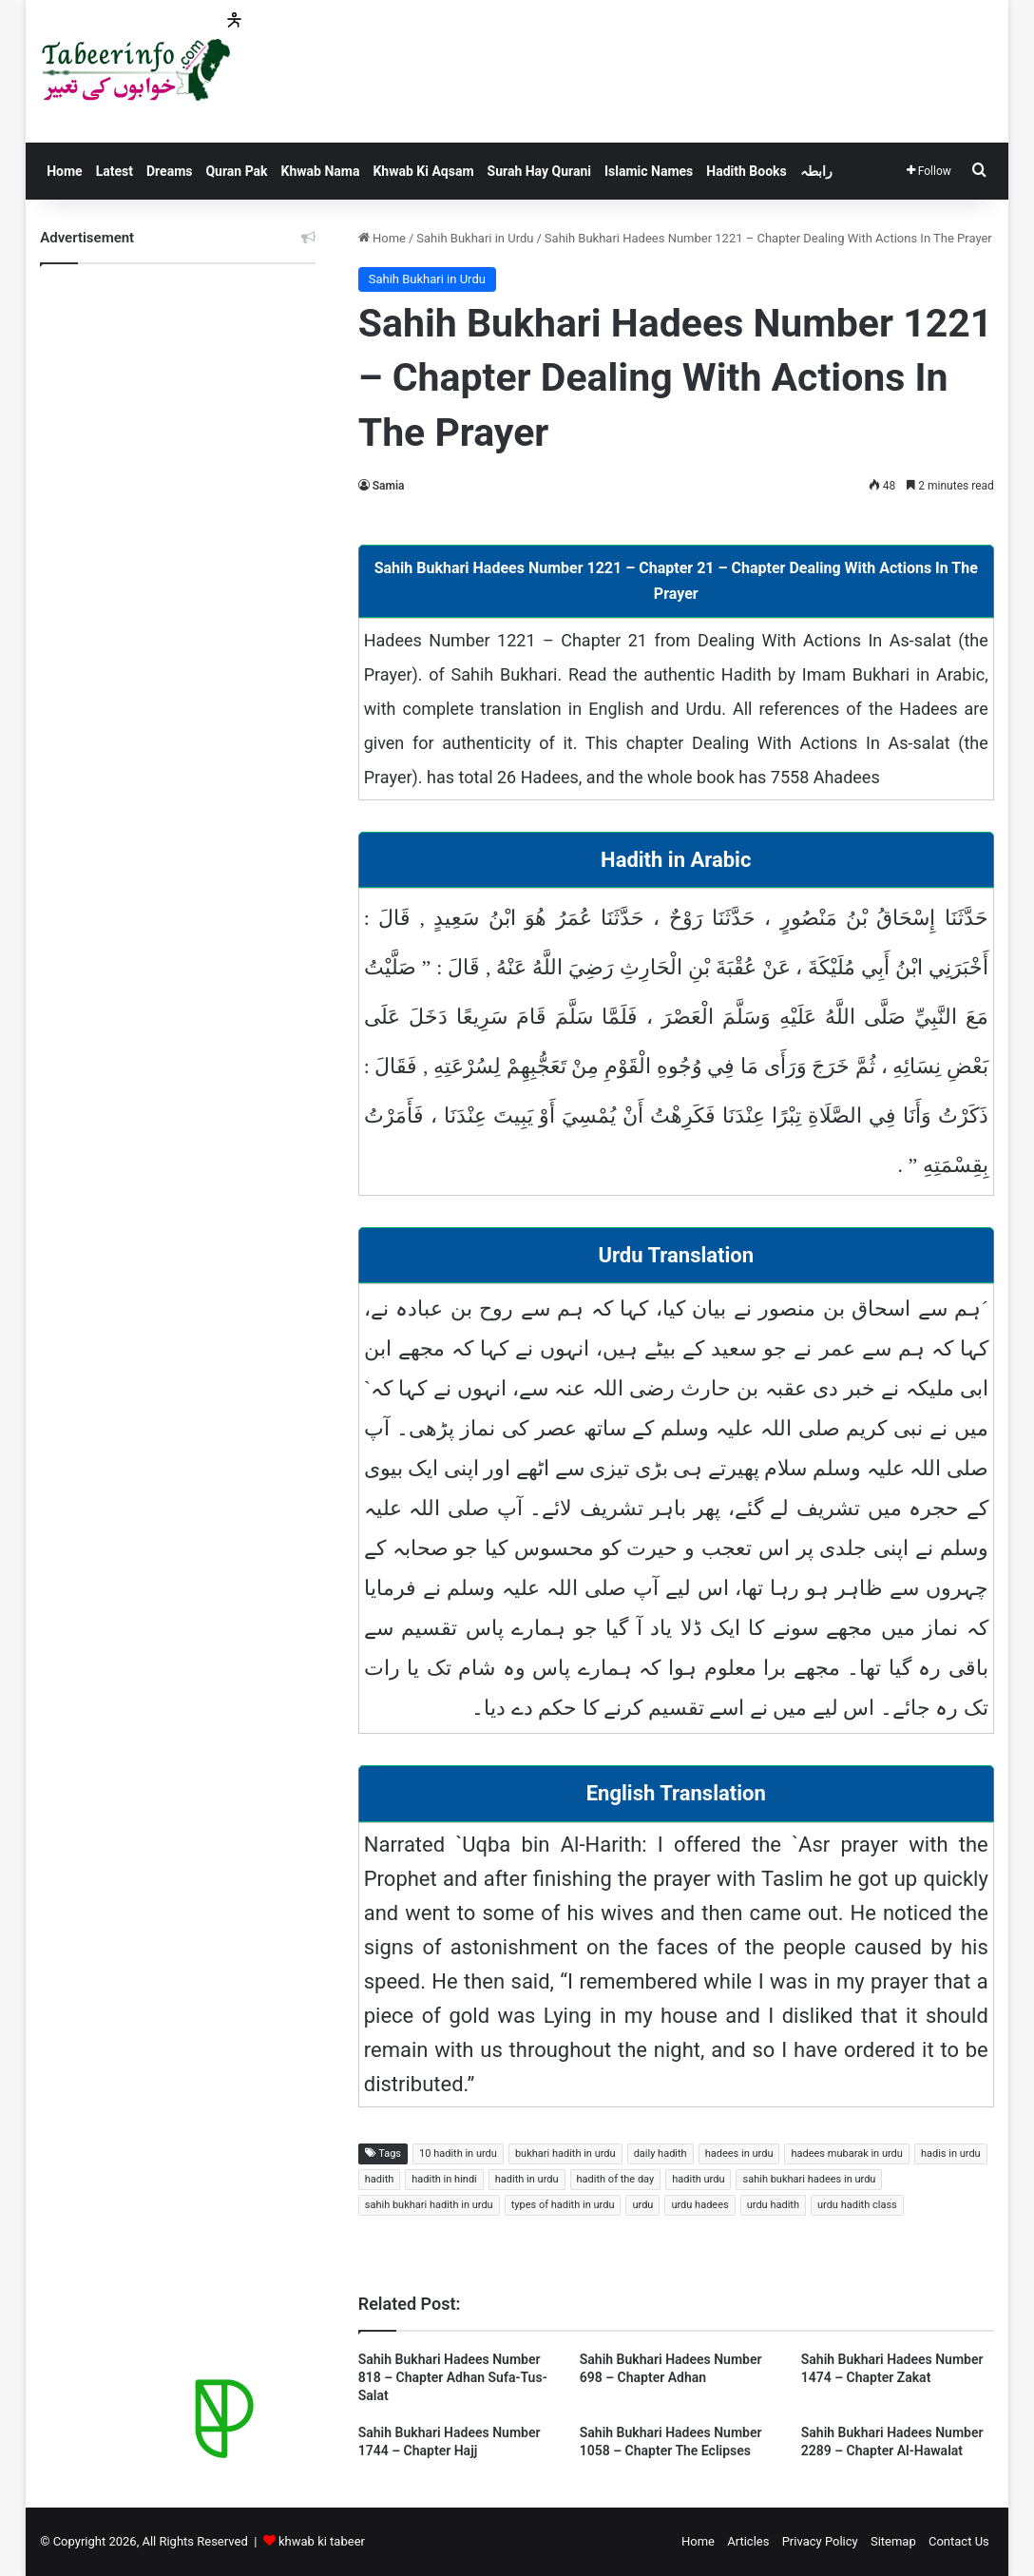 Image resolution: width=1034 pixels, height=2576 pixels. I want to click on access tai chi or meditation exercises, so click(234, 20).